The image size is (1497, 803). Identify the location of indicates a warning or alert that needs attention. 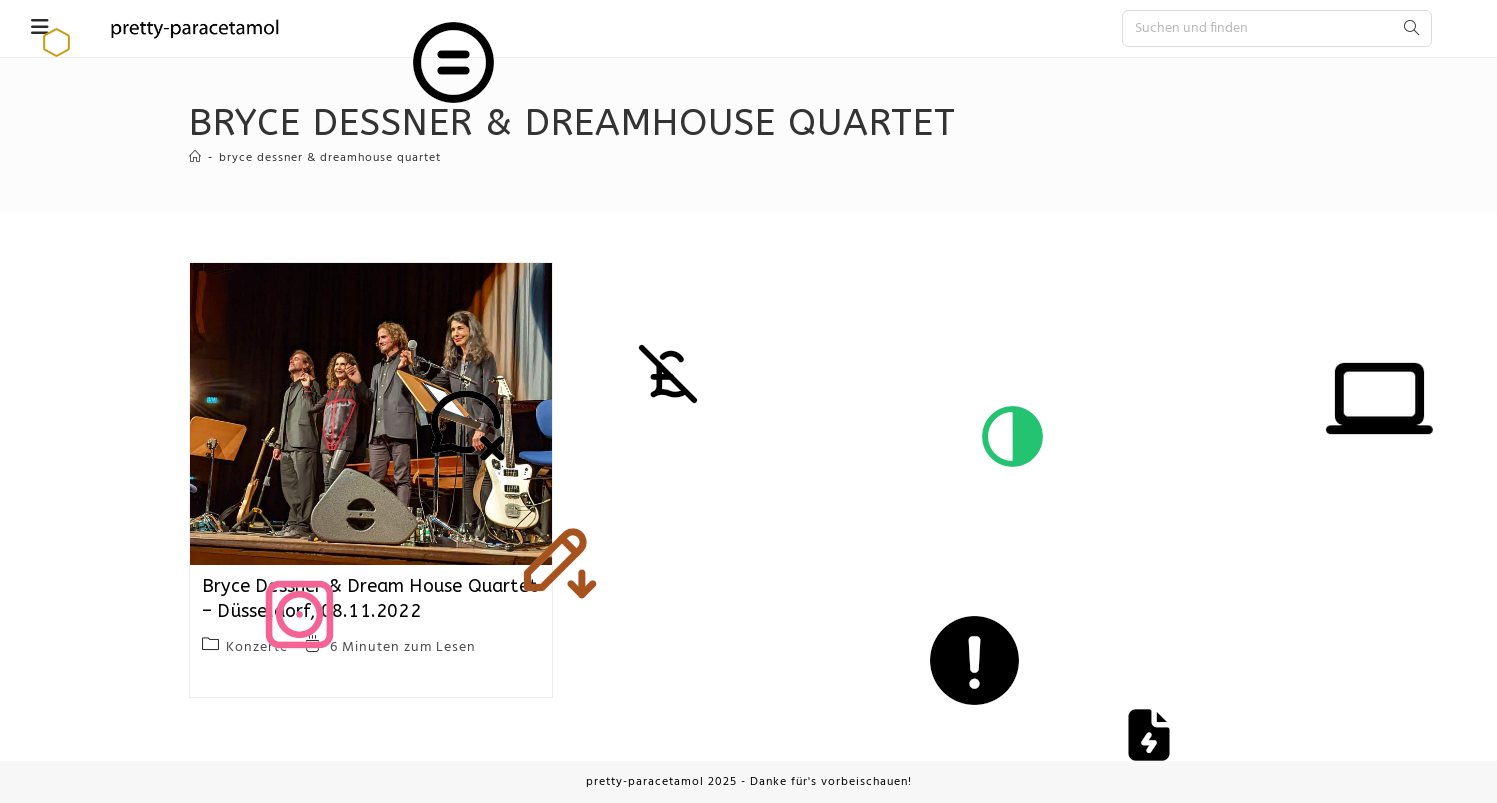
(974, 660).